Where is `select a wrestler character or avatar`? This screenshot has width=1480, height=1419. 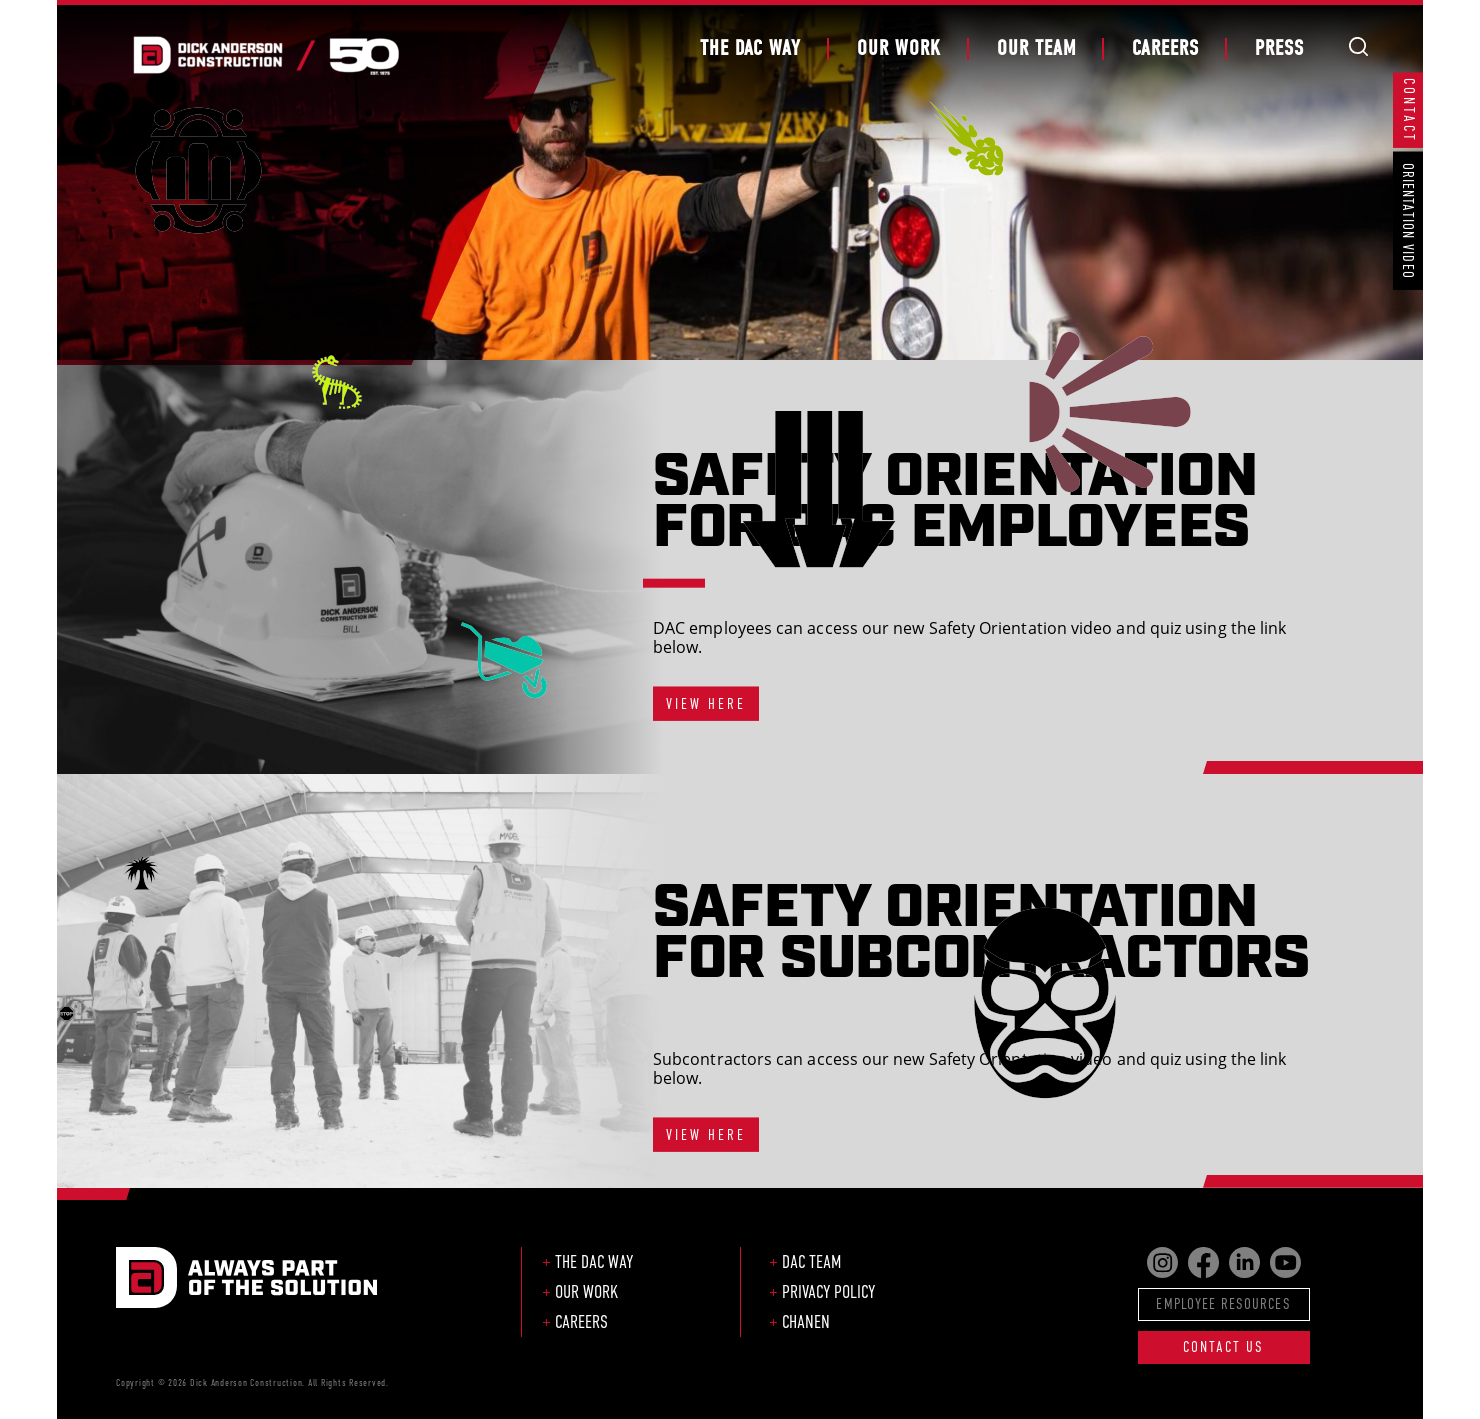
select a wrestler character or avatar is located at coordinates (1045, 1003).